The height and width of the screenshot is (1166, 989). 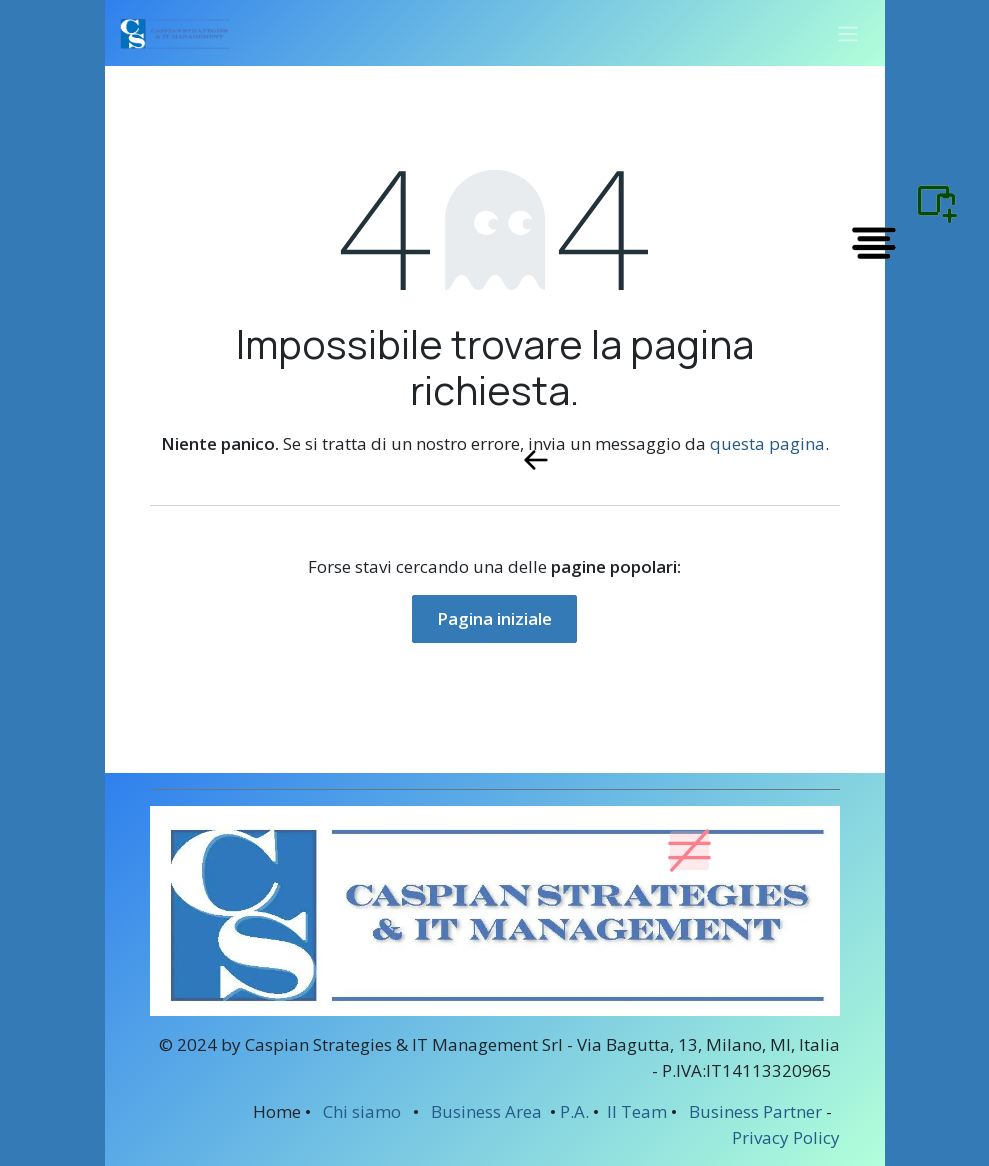 What do you see at coordinates (536, 460) in the screenshot?
I see `go back to the previous screen` at bounding box center [536, 460].